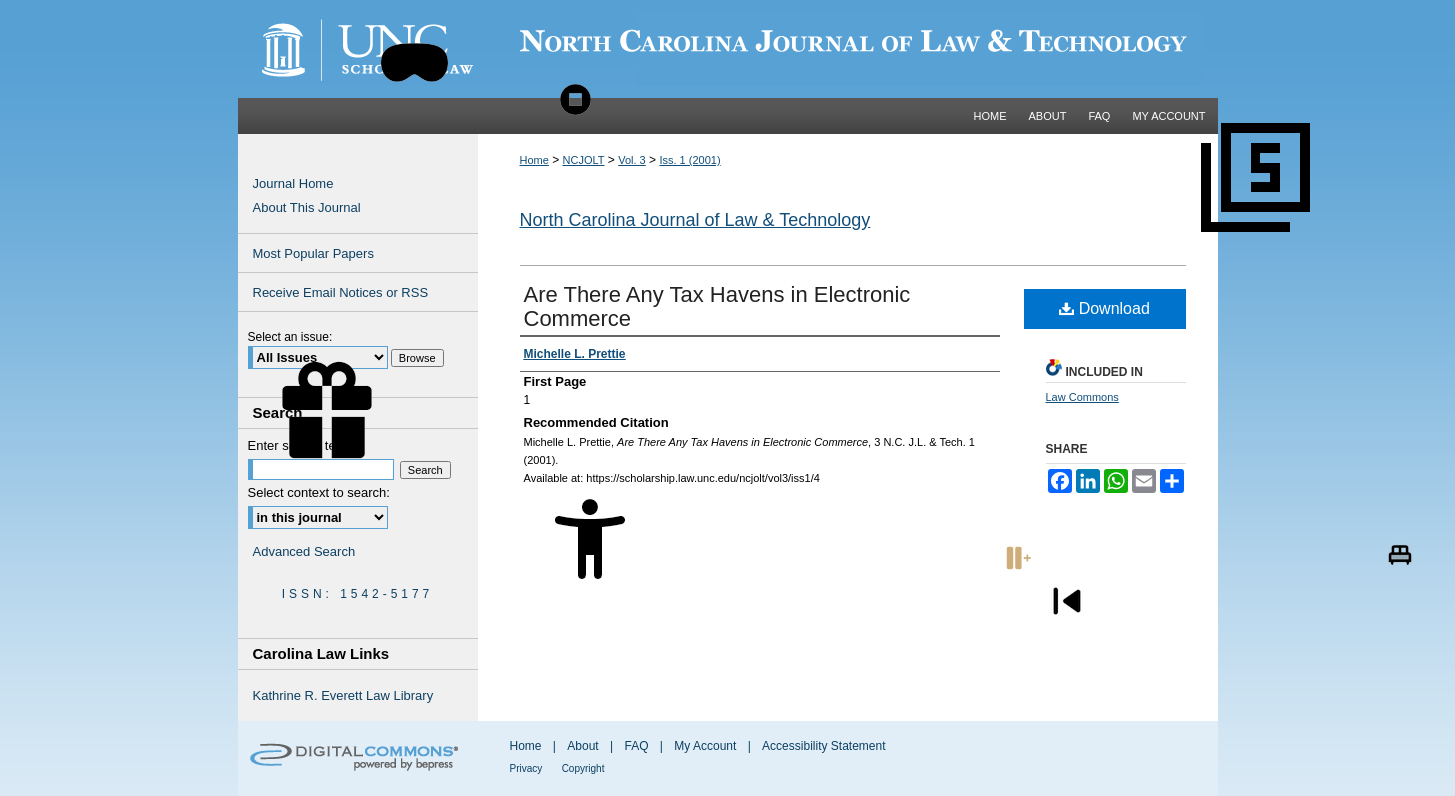  What do you see at coordinates (575, 99) in the screenshot?
I see `stop playback` at bounding box center [575, 99].